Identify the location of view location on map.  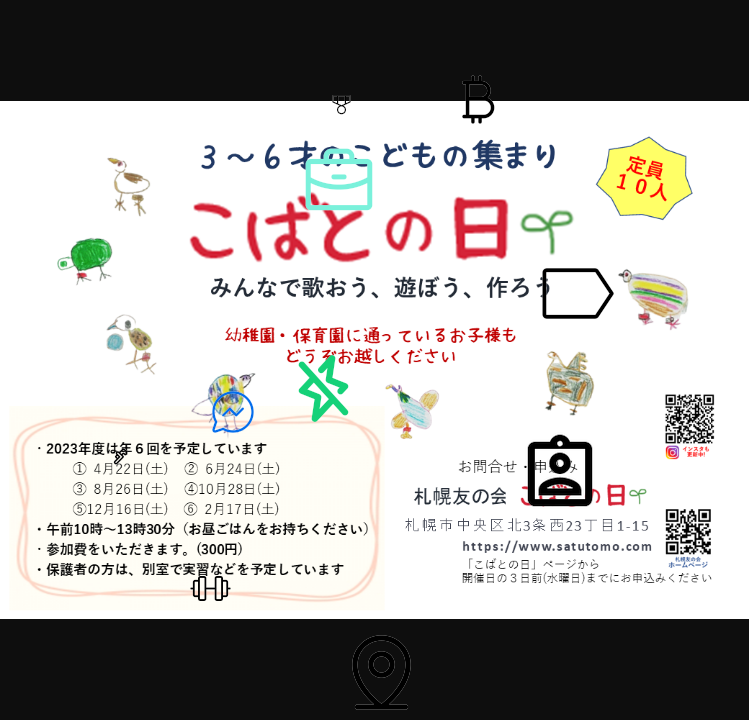
(381, 672).